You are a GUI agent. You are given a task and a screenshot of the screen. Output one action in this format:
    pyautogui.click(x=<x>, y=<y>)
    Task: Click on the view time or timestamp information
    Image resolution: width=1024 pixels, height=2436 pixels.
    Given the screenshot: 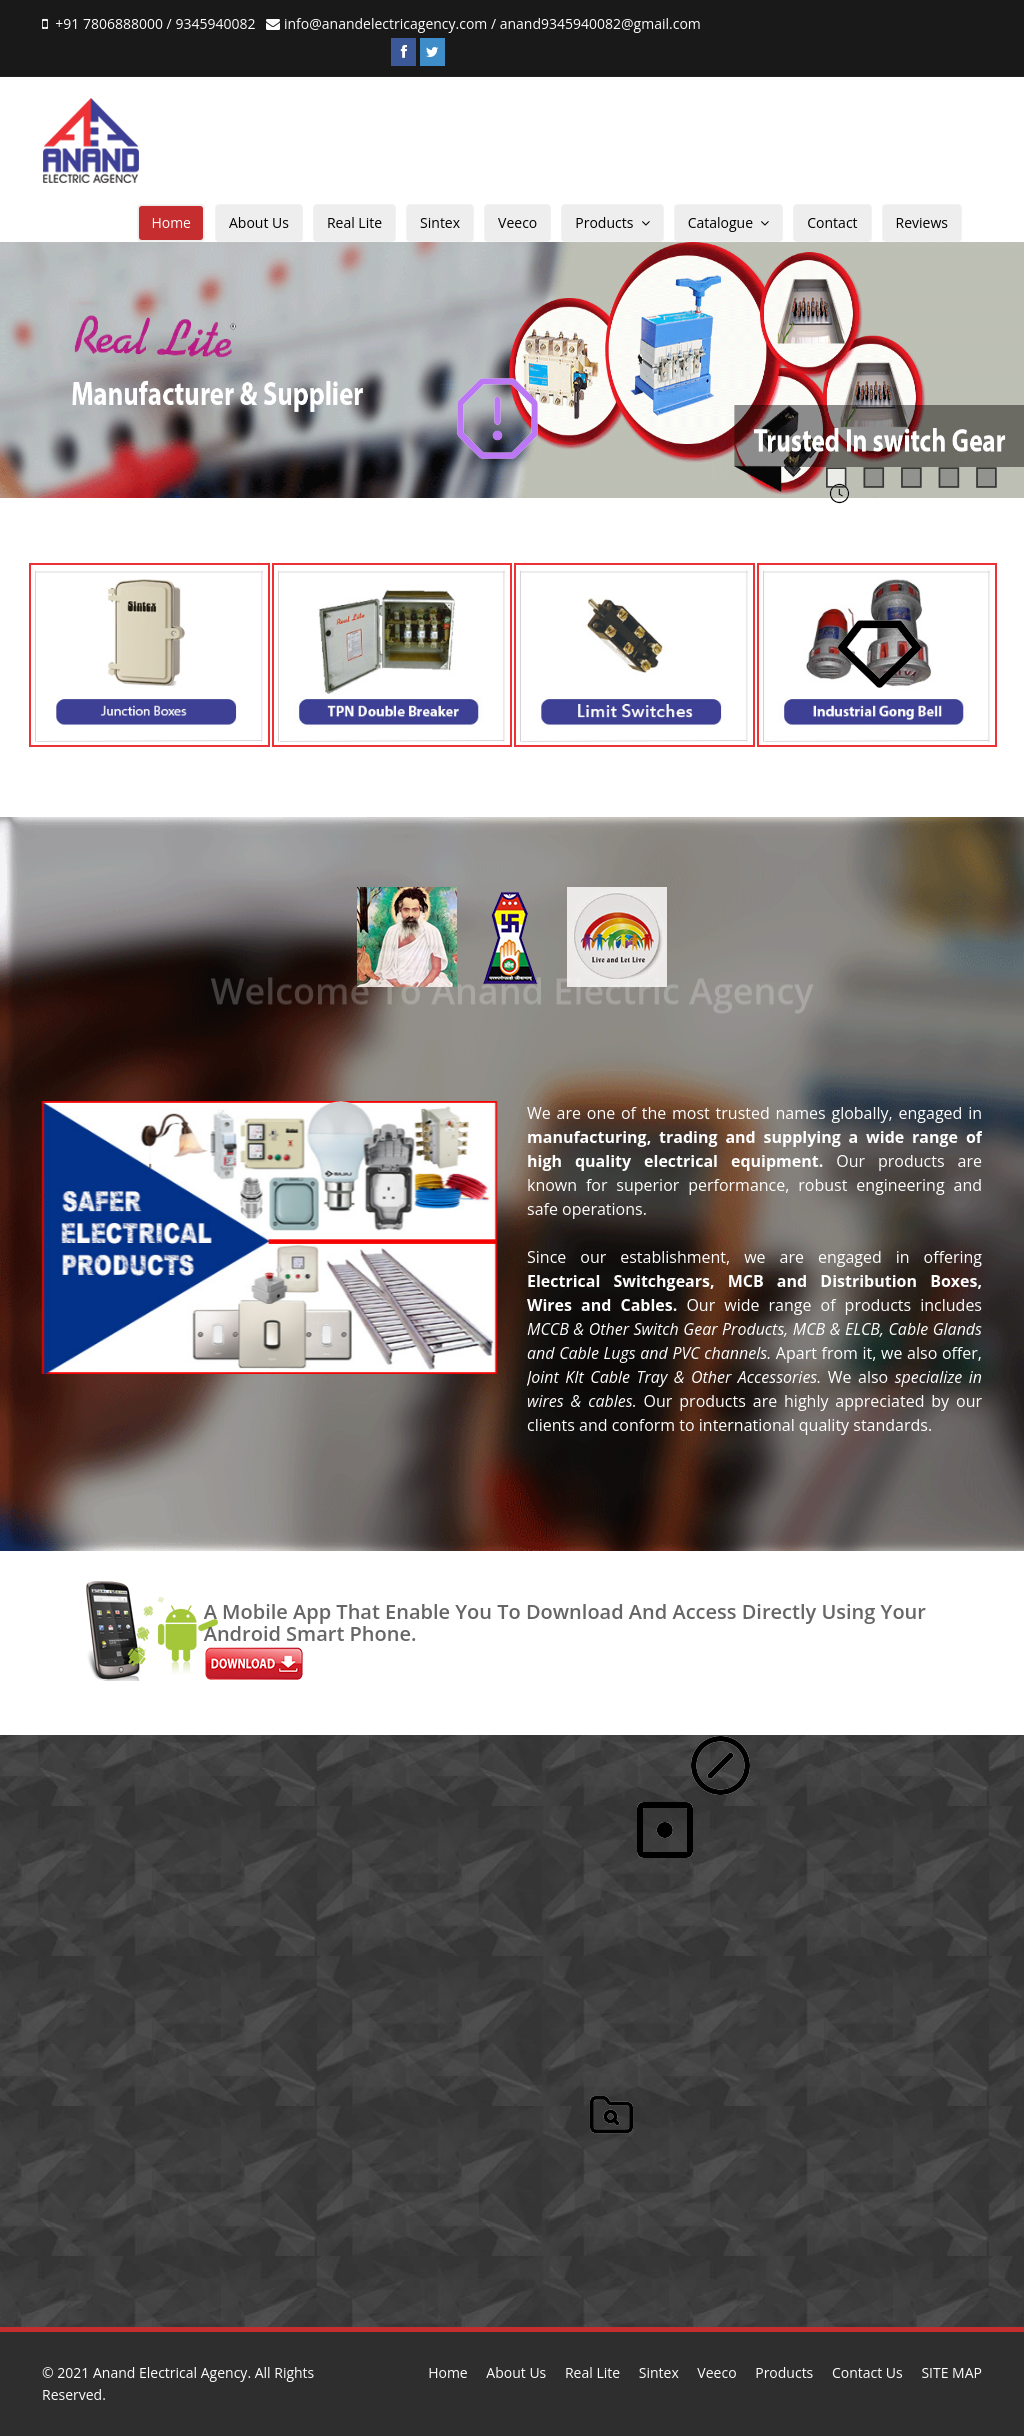 What is the action you would take?
    pyautogui.click(x=839, y=493)
    